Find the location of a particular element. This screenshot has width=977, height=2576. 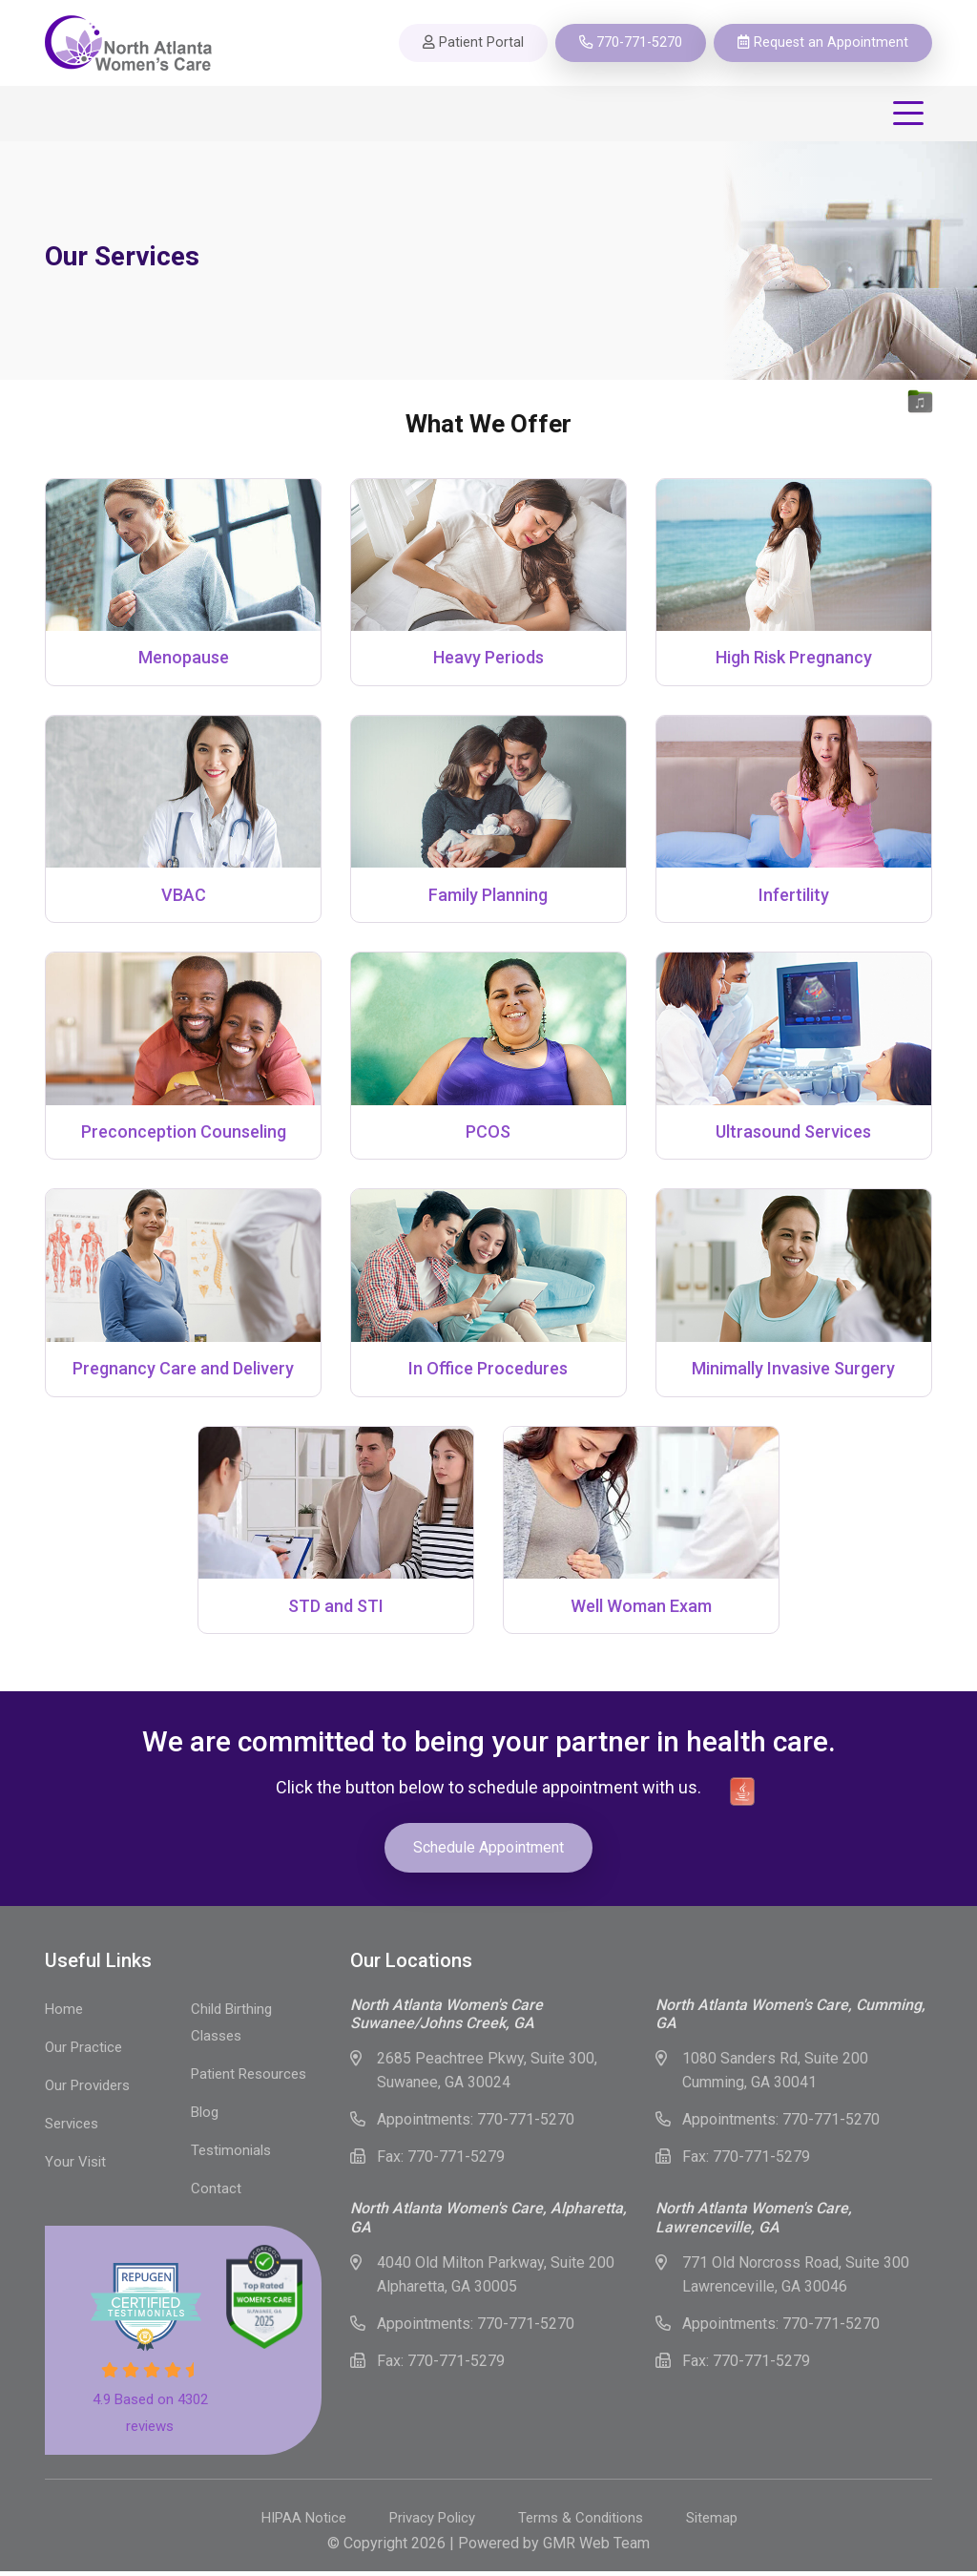

indicates a java source code file is located at coordinates (742, 1791).